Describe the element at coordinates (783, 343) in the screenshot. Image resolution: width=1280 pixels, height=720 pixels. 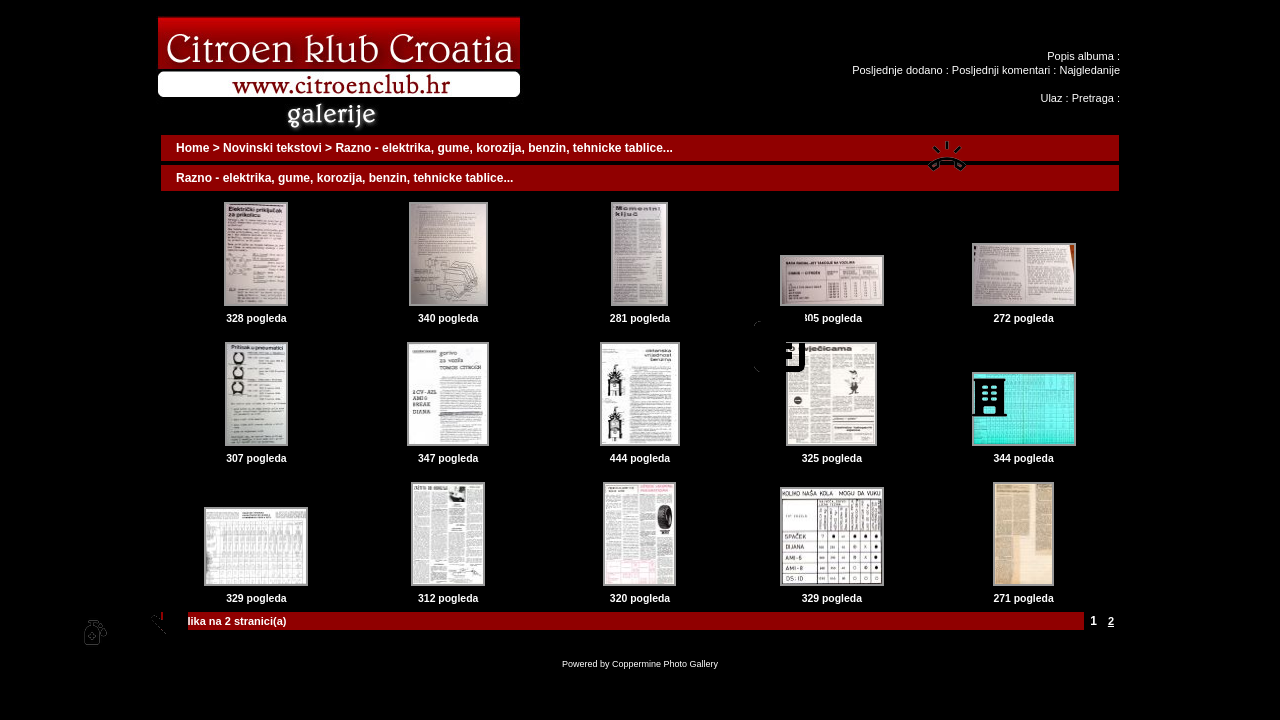
I see `create a new post or document` at that location.